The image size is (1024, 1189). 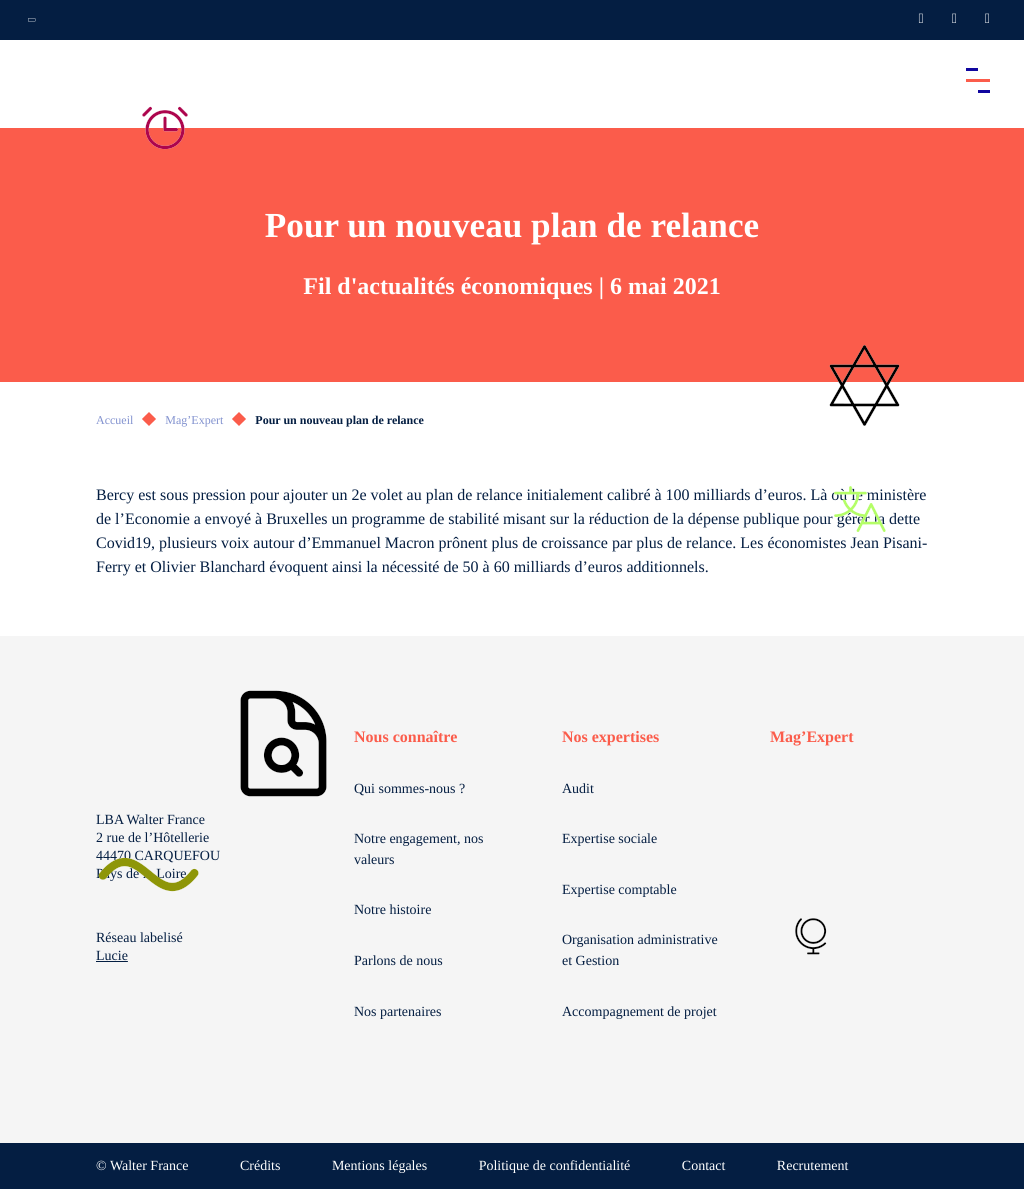 I want to click on translate text to another language, so click(x=858, y=510).